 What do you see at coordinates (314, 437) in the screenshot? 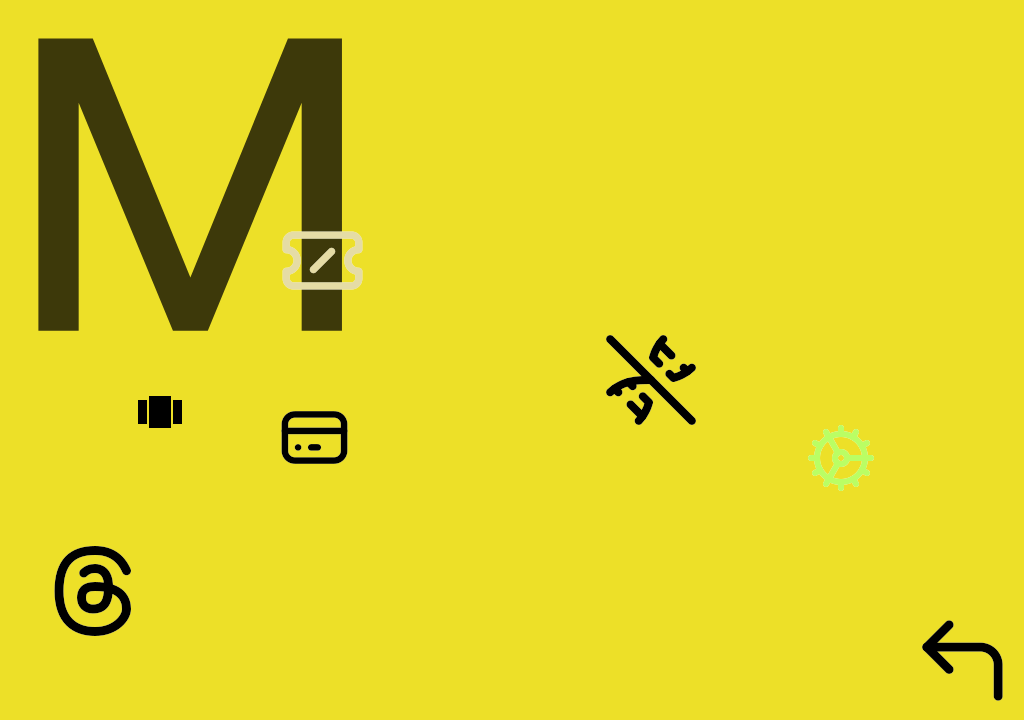
I see `manage payment methods` at bounding box center [314, 437].